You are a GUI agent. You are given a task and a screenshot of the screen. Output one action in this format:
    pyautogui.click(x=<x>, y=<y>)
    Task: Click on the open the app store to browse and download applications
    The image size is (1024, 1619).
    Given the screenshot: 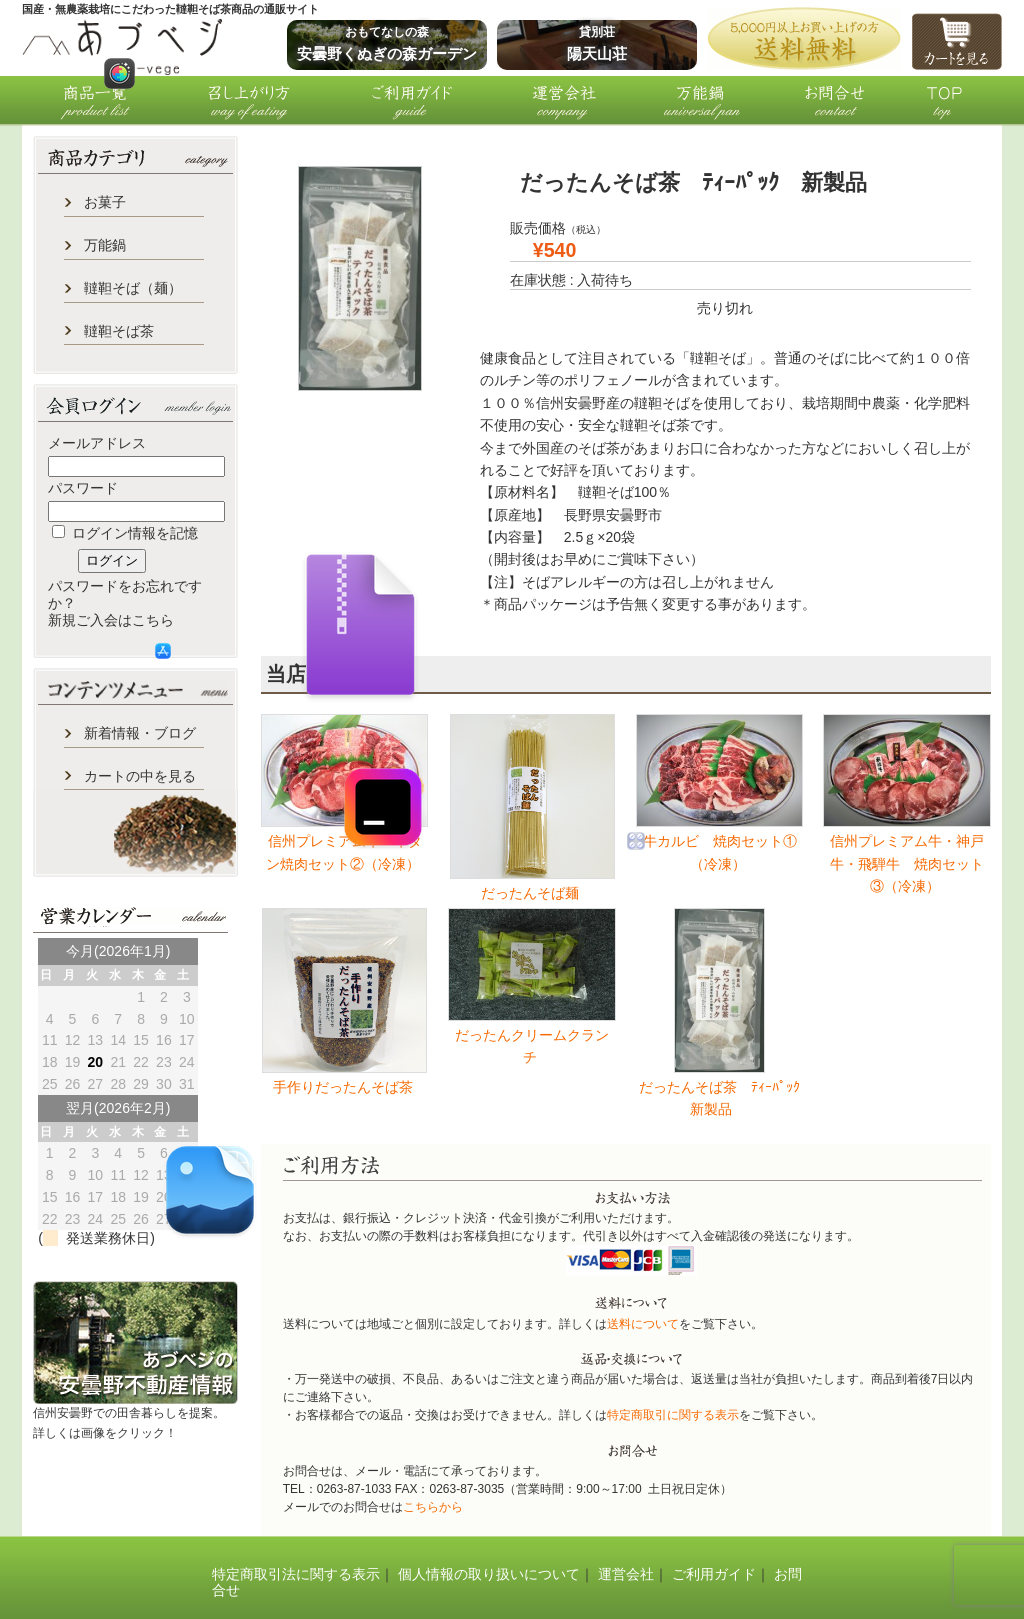 What is the action you would take?
    pyautogui.click(x=163, y=651)
    